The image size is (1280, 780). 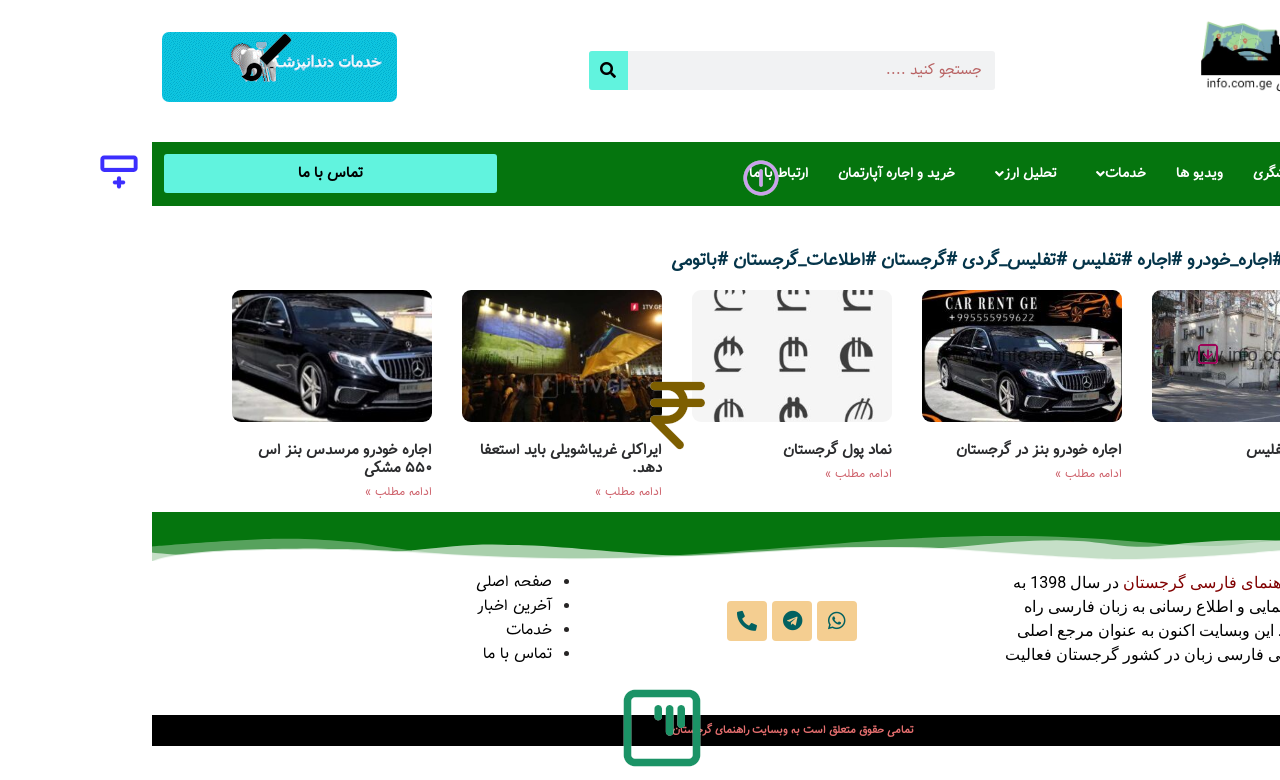 What do you see at coordinates (675, 415) in the screenshot?
I see `indicates price or payment in Indian rupees` at bounding box center [675, 415].